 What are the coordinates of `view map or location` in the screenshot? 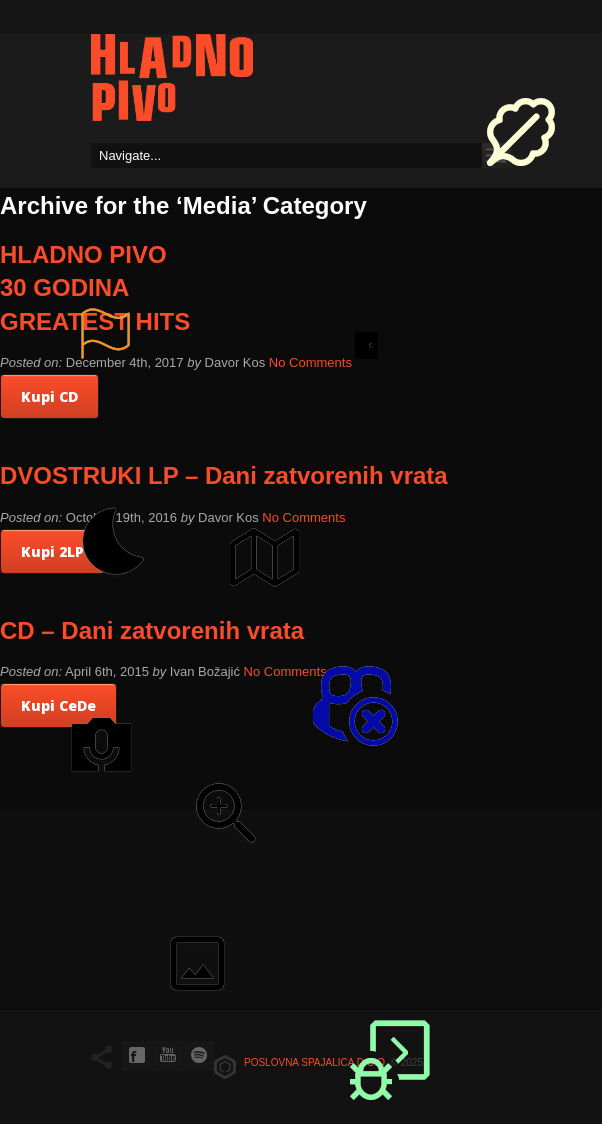 It's located at (264, 557).